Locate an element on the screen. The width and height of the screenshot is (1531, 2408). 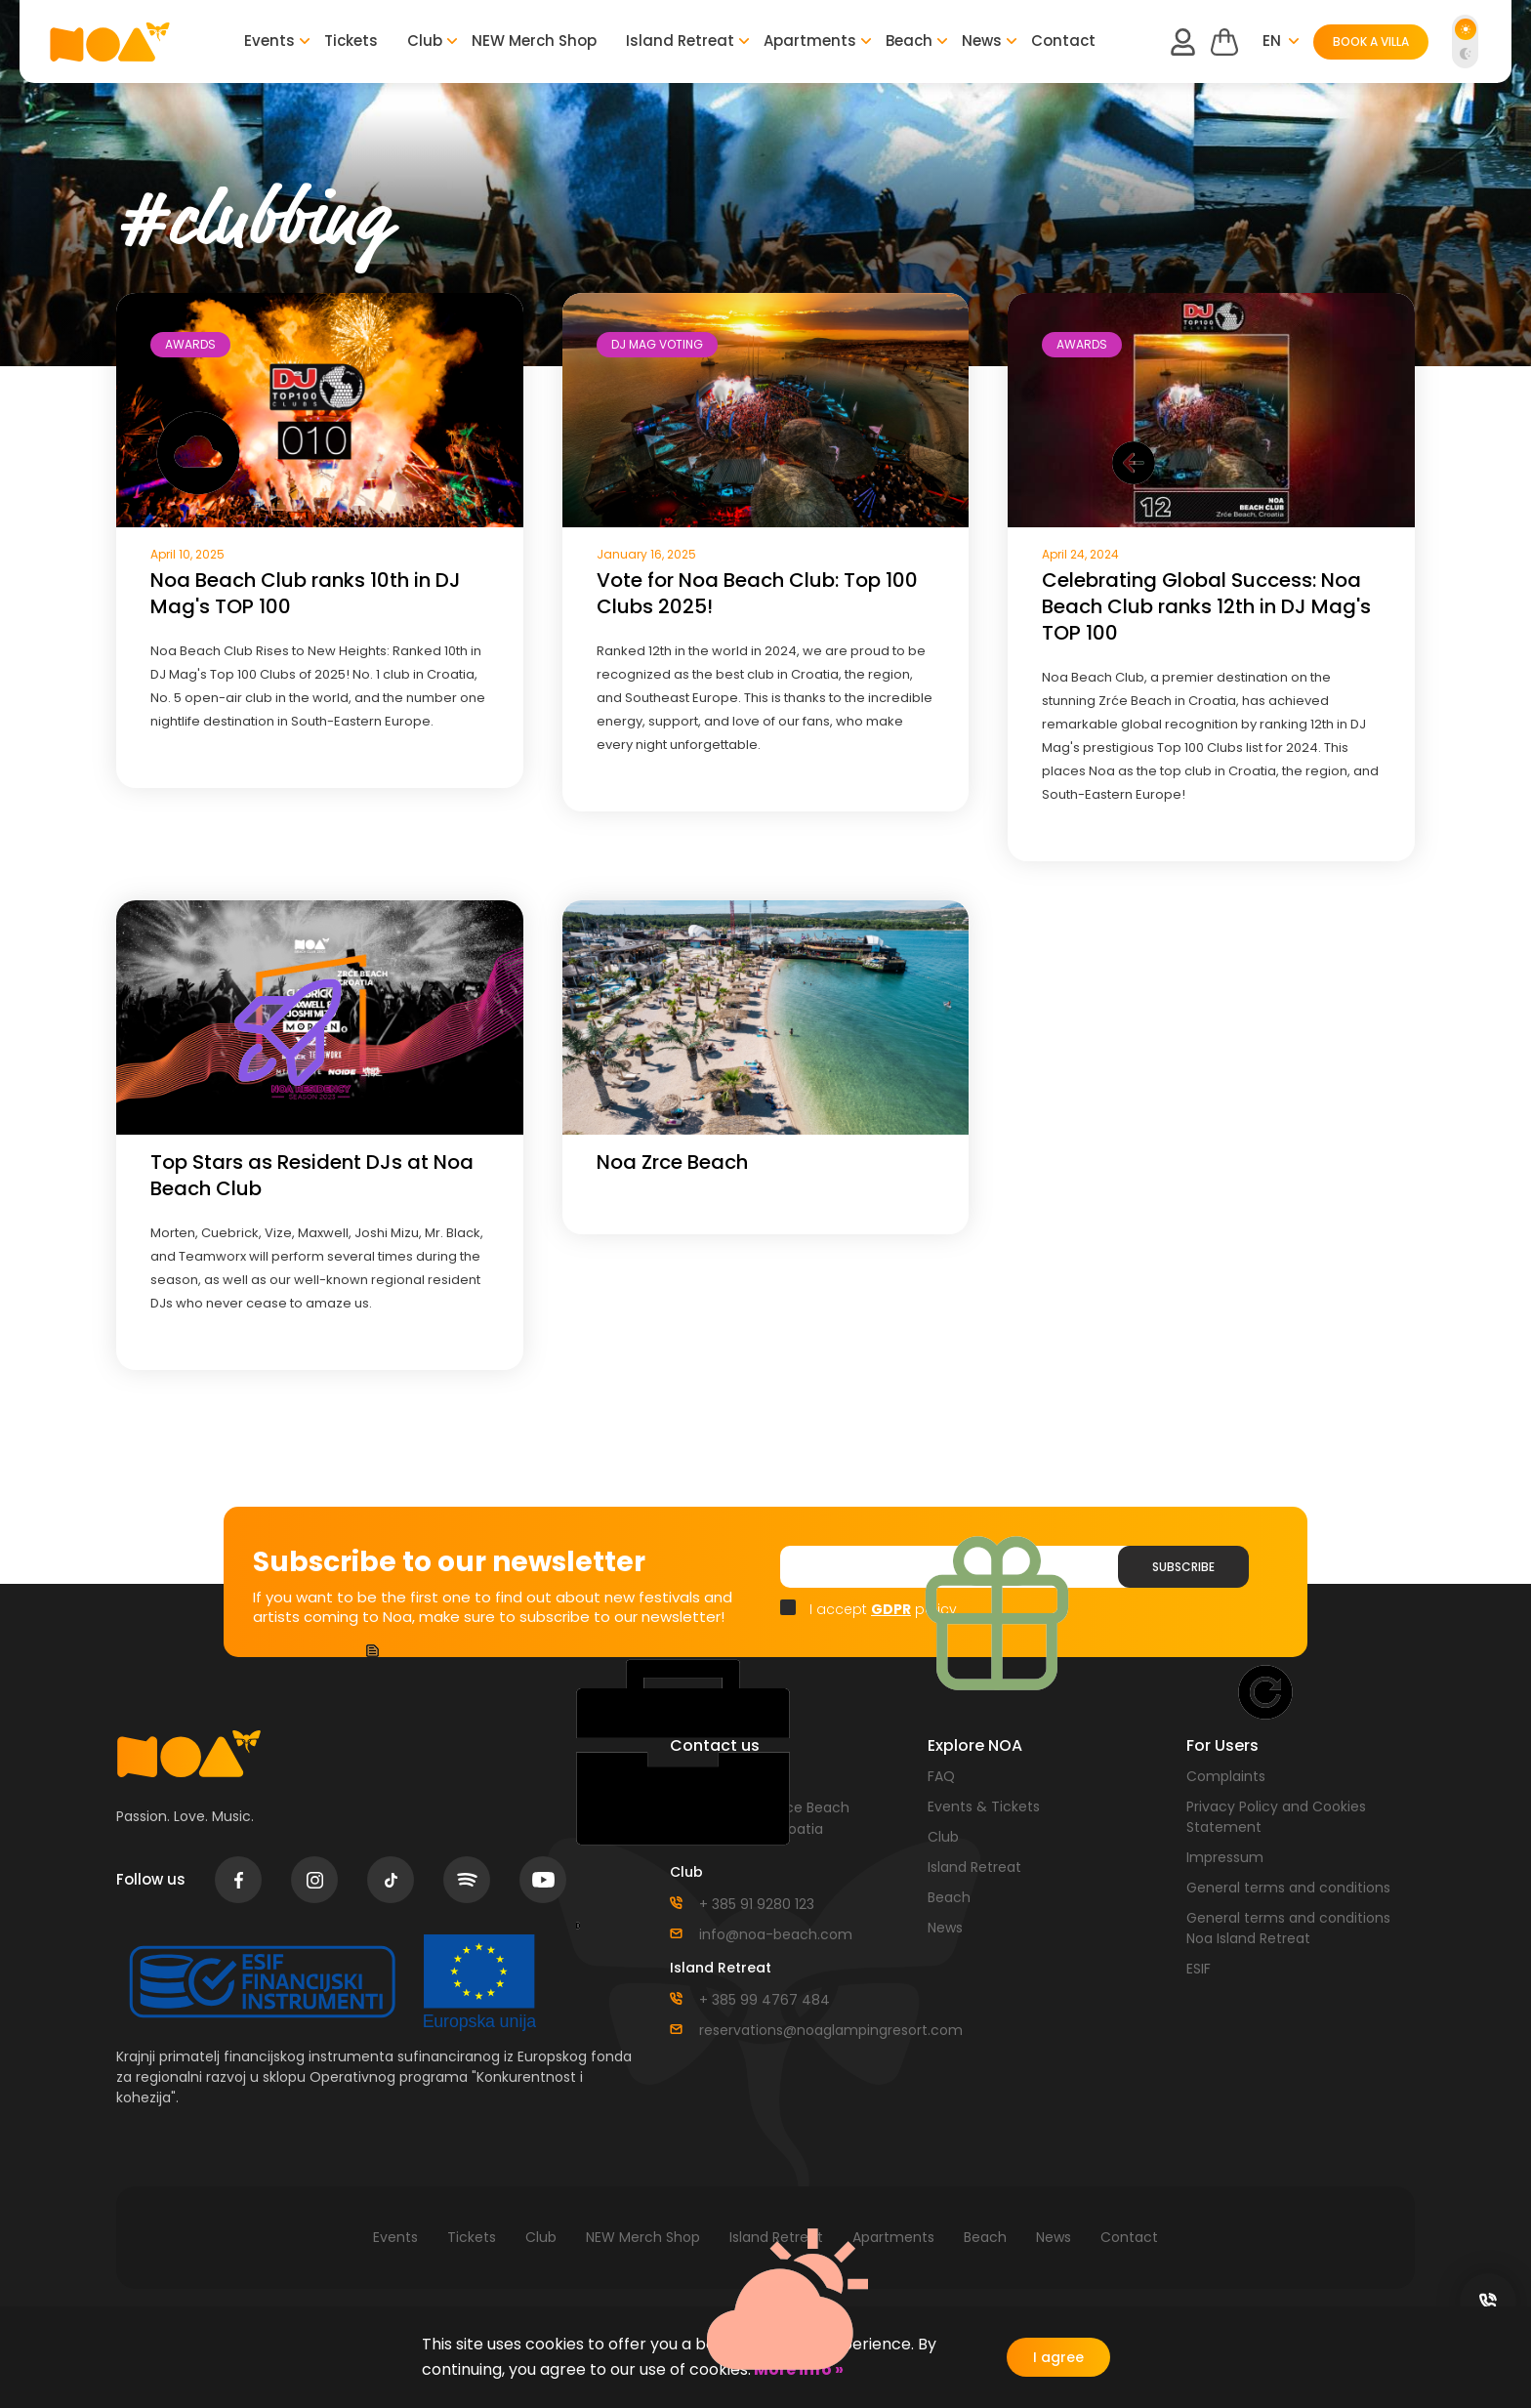
go back to the previous screen is located at coordinates (1134, 463).